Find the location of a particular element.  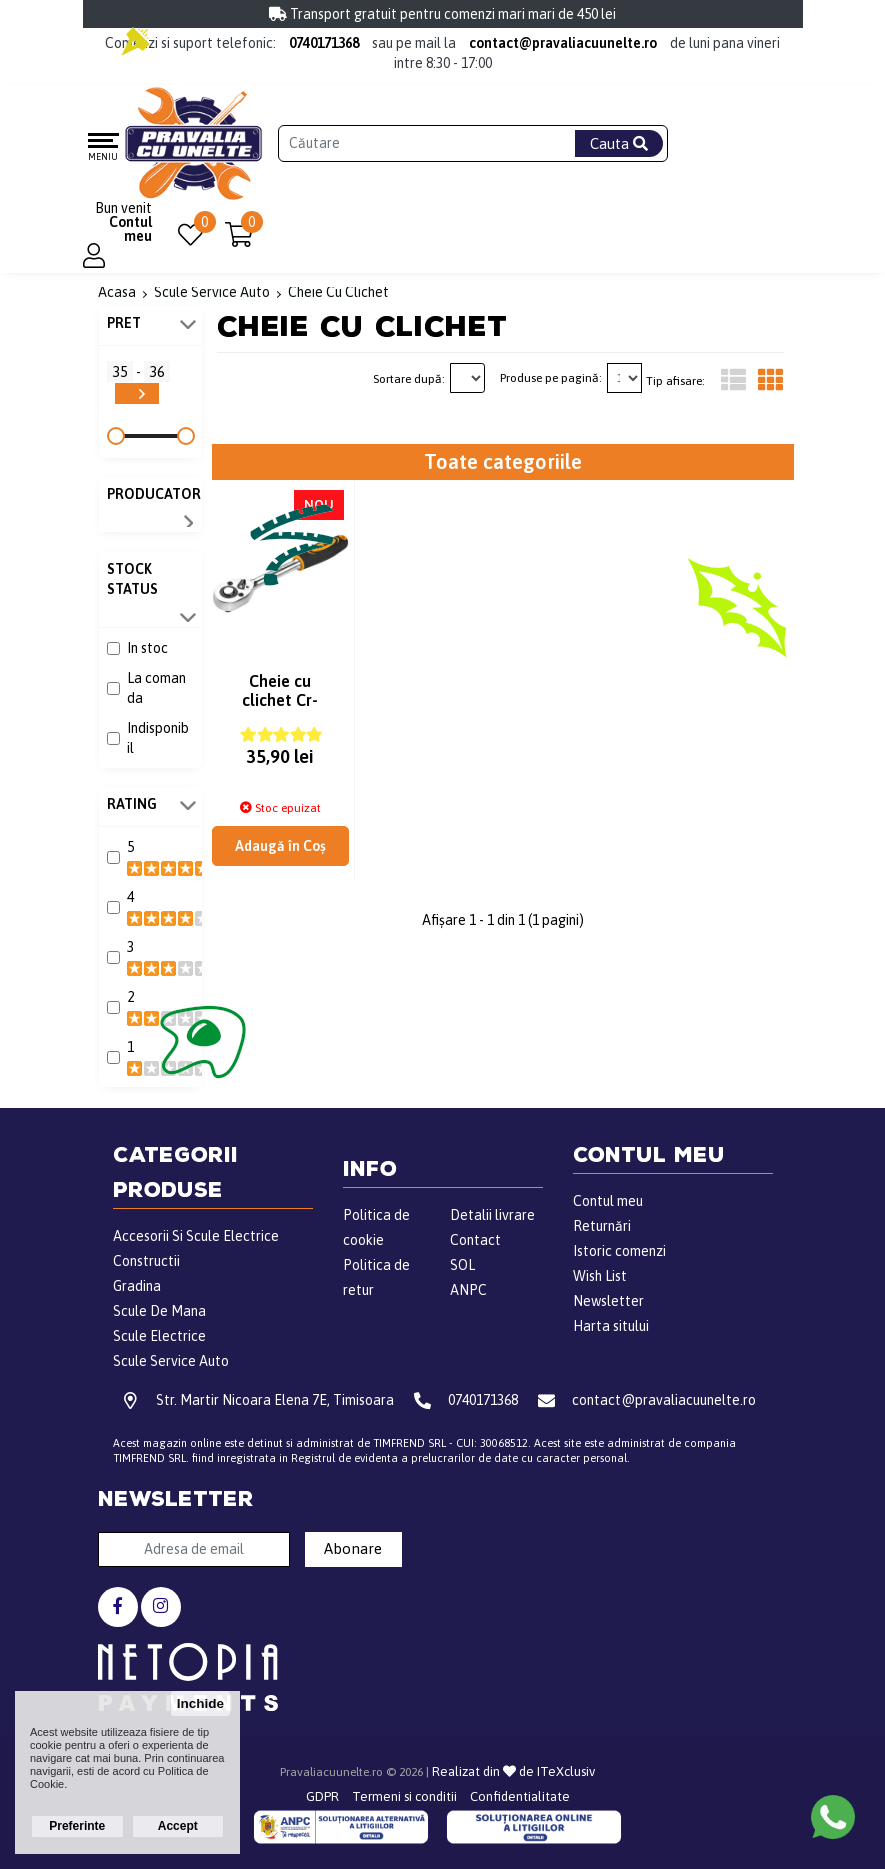

access measurement or dimension tools is located at coordinates (292, 545).